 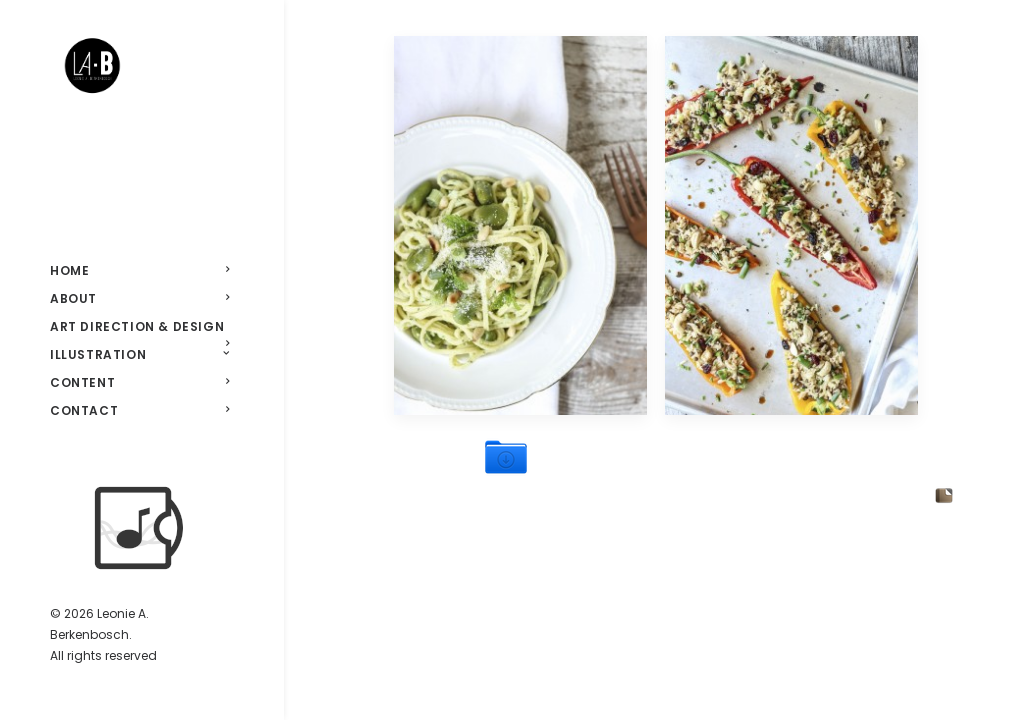 I want to click on open elisa music player, so click(x=136, y=528).